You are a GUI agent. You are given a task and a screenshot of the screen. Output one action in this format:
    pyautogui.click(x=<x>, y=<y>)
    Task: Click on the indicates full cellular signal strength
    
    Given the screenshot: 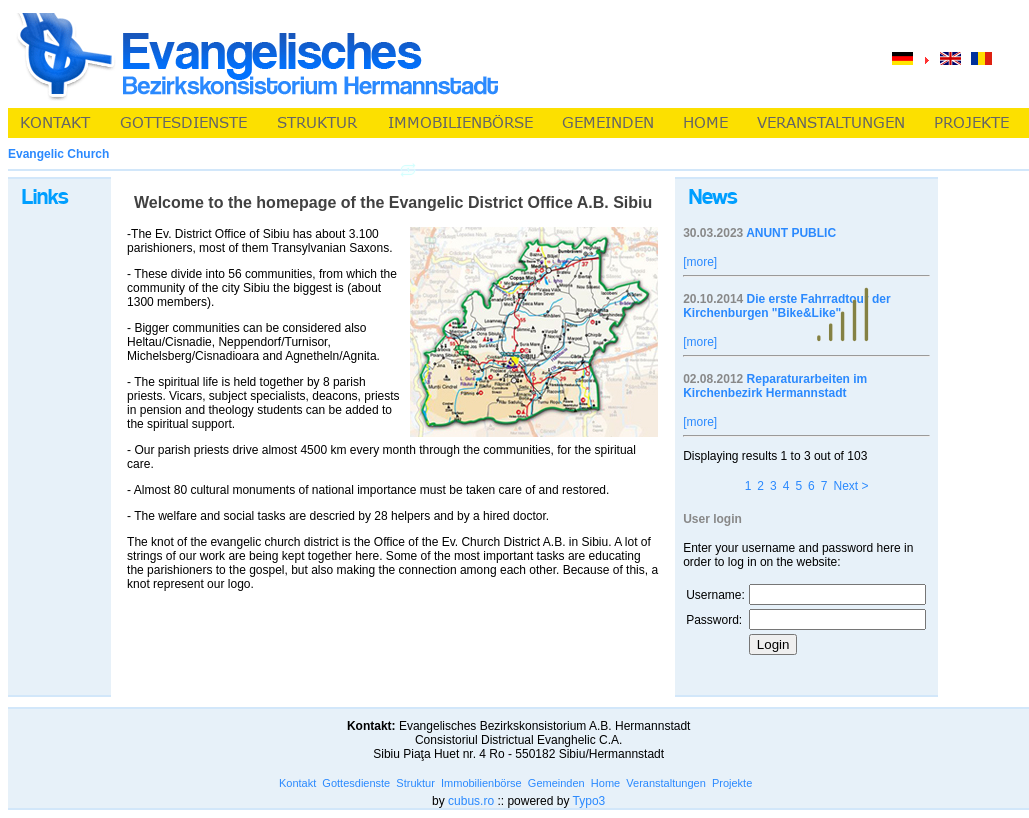 What is the action you would take?
    pyautogui.click(x=845, y=318)
    